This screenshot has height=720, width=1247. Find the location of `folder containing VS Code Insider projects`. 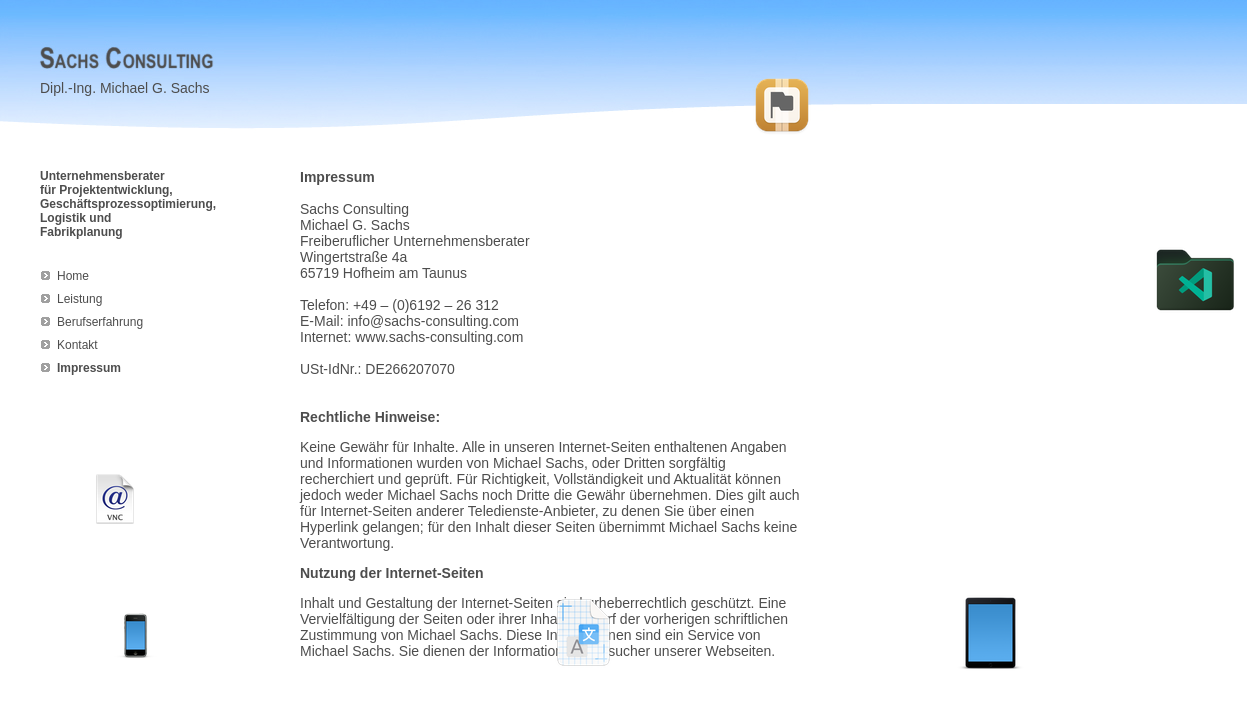

folder containing VS Code Insider projects is located at coordinates (1195, 282).